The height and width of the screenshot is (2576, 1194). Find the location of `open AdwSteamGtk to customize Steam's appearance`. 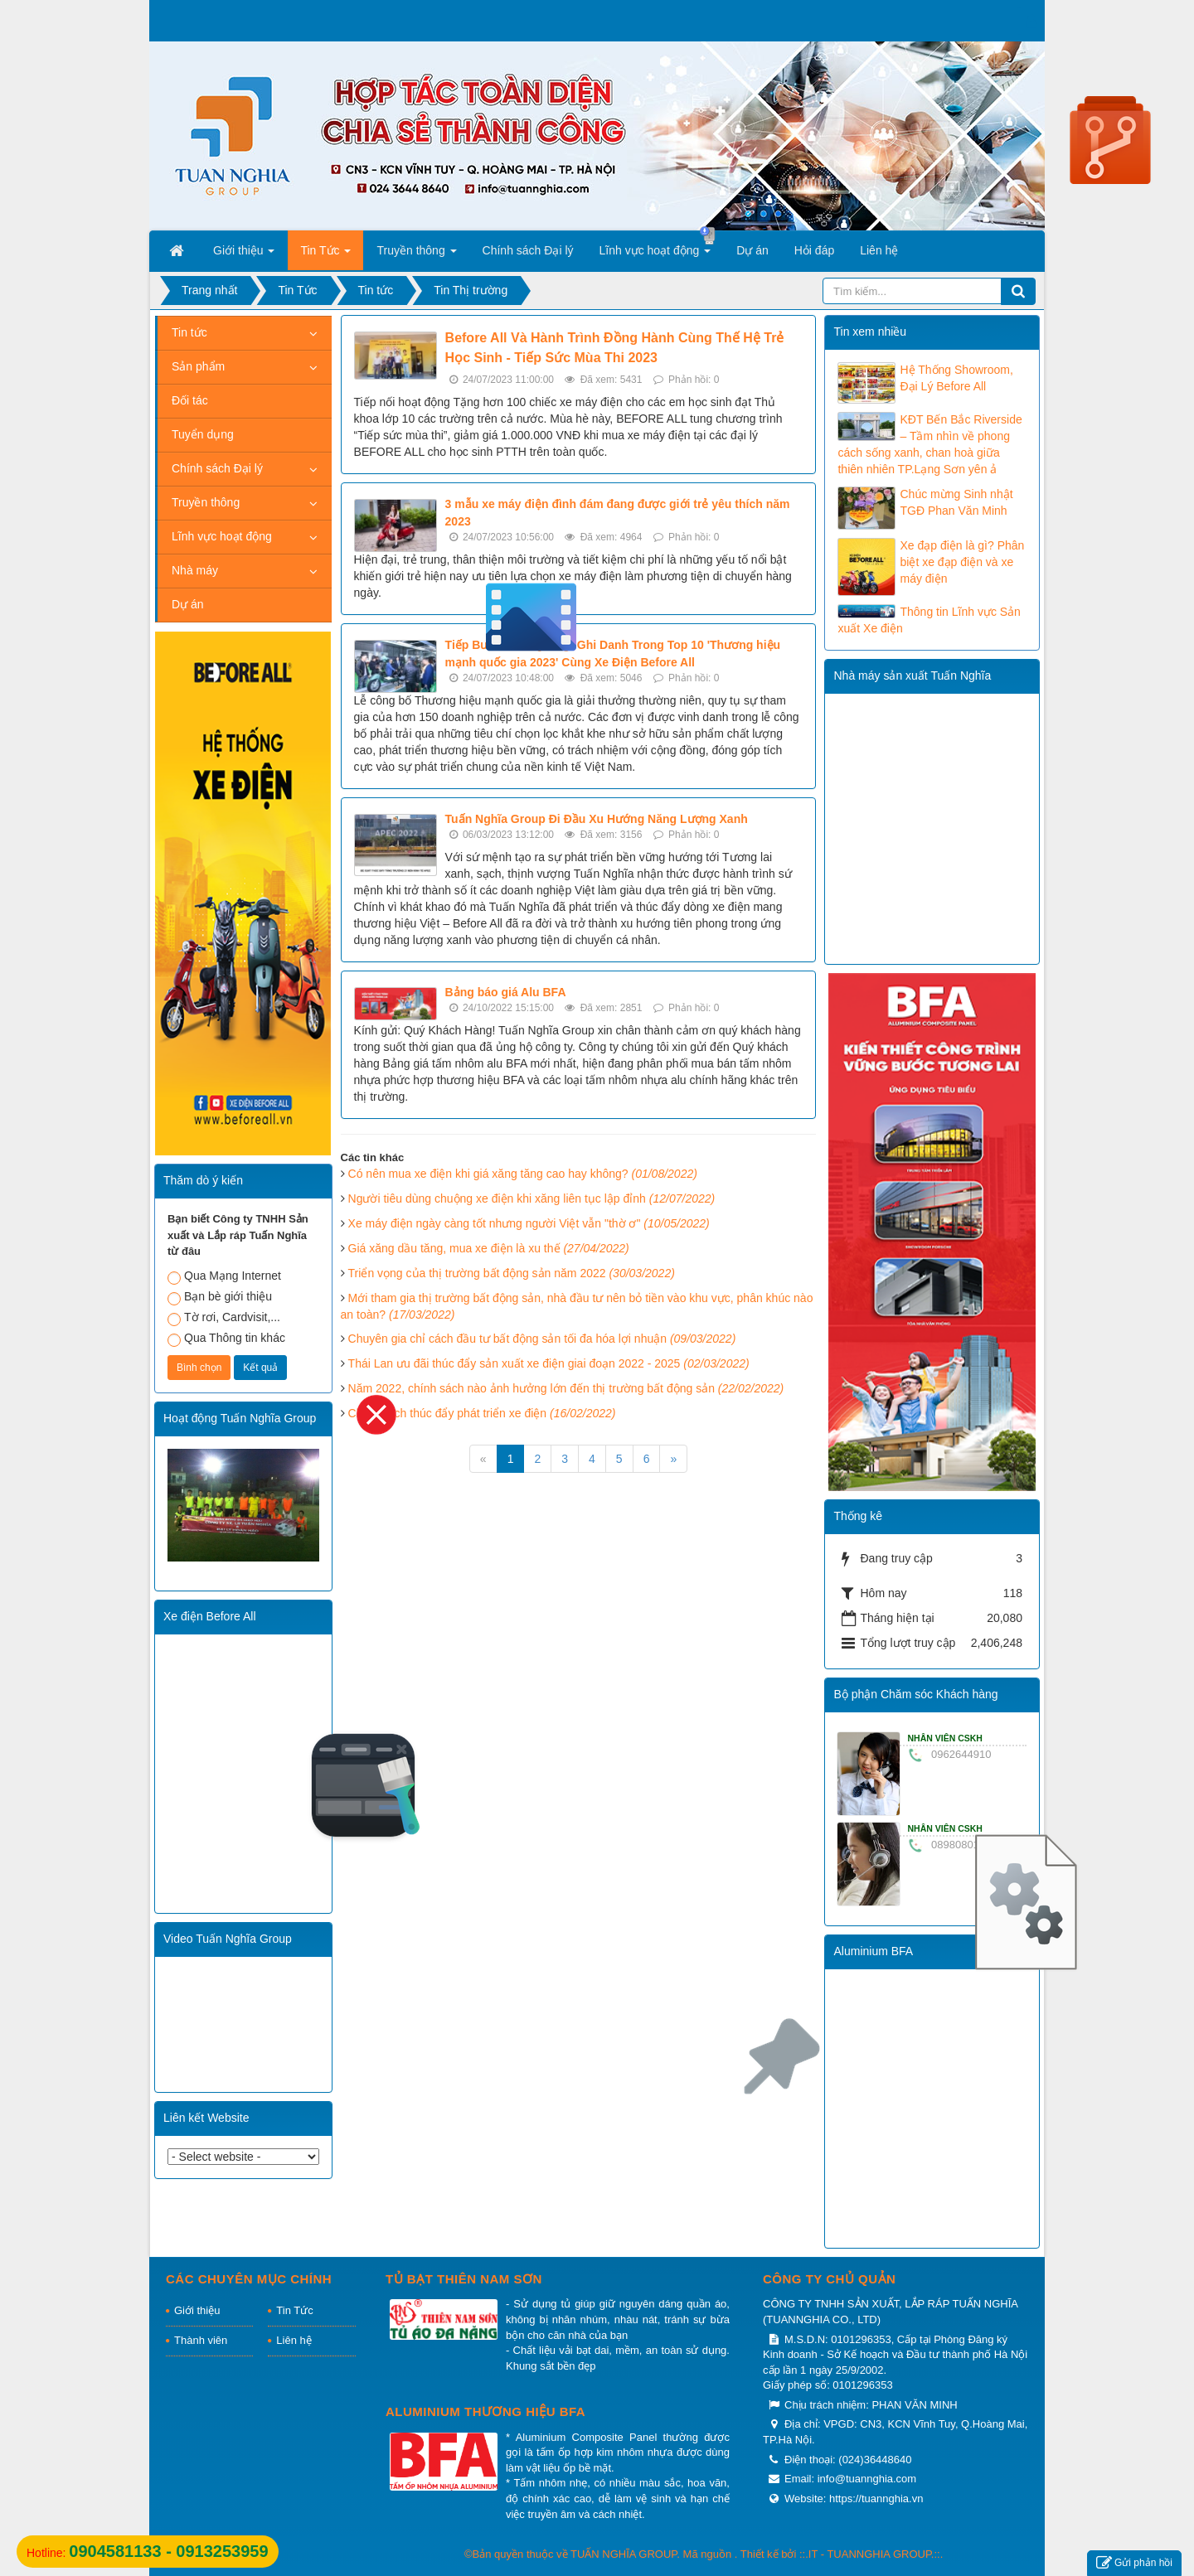

open AdwSteamGtk to customize Steam's appearance is located at coordinates (363, 1785).